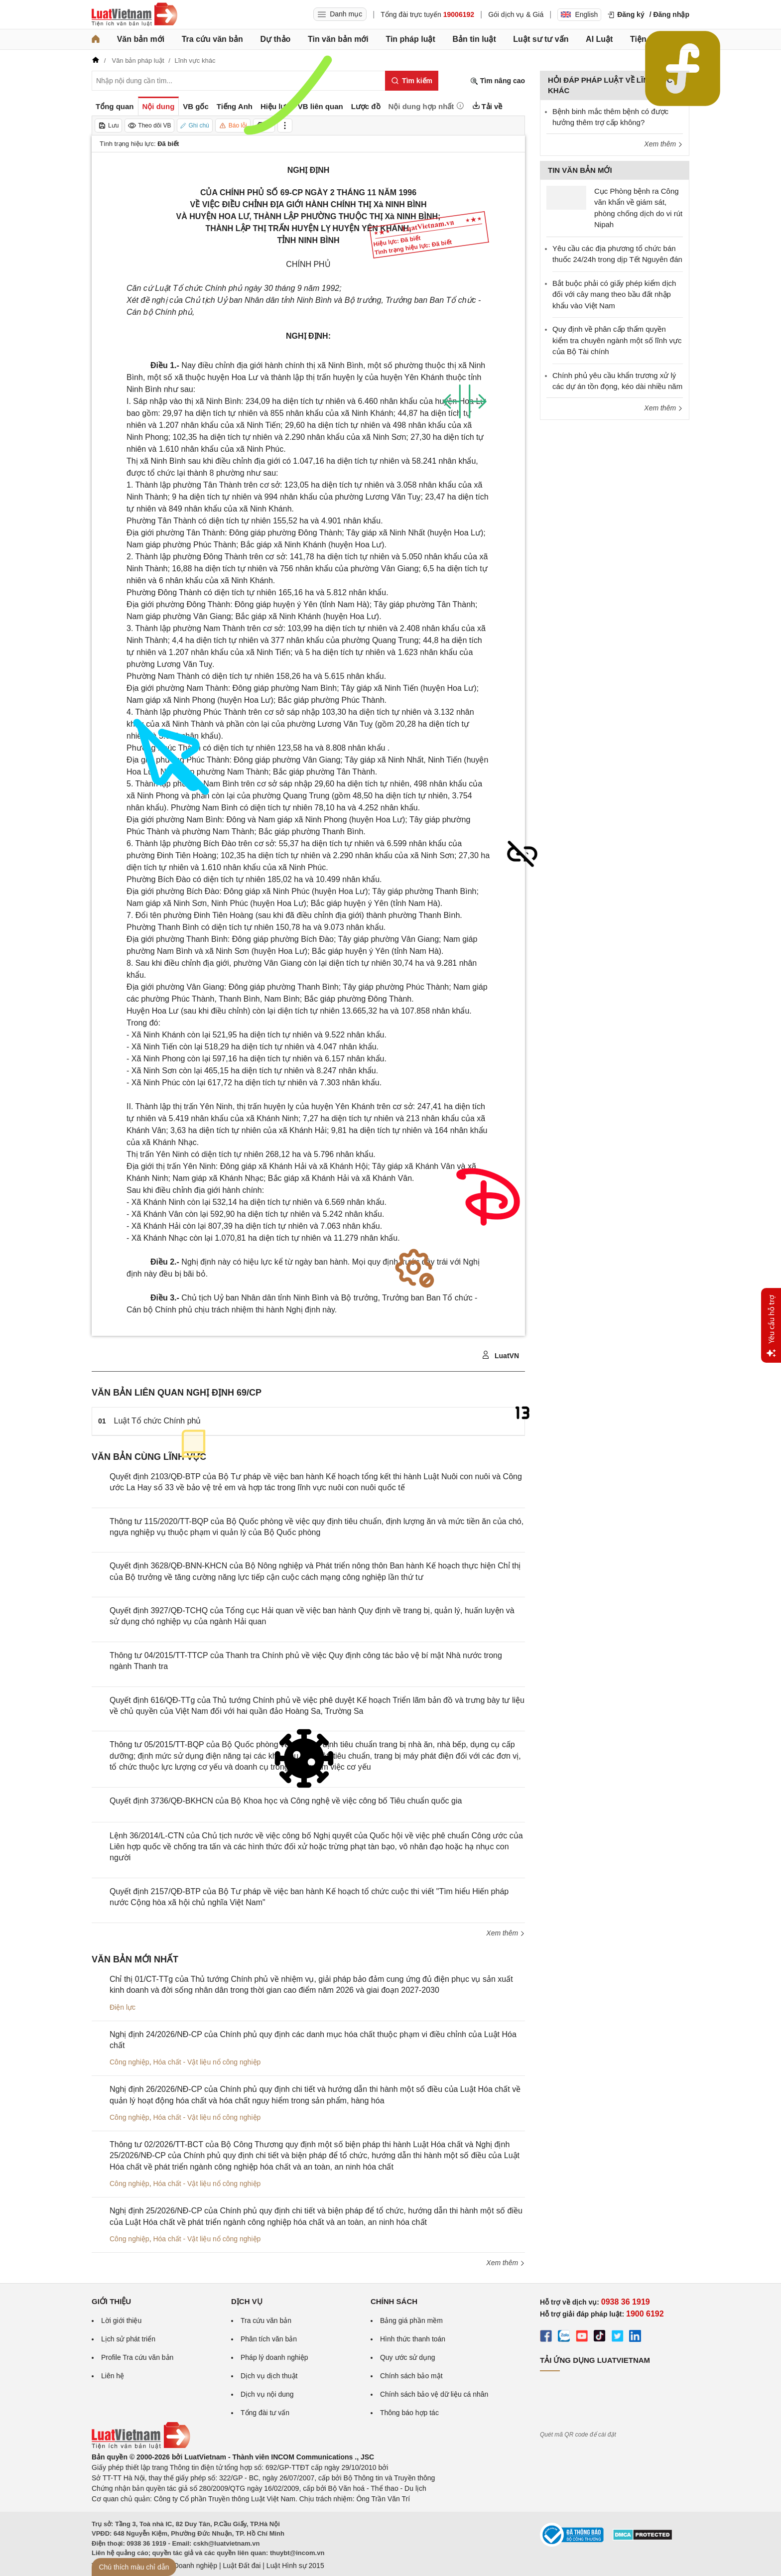 The height and width of the screenshot is (2576, 781). I want to click on access function or formula editor, so click(682, 68).